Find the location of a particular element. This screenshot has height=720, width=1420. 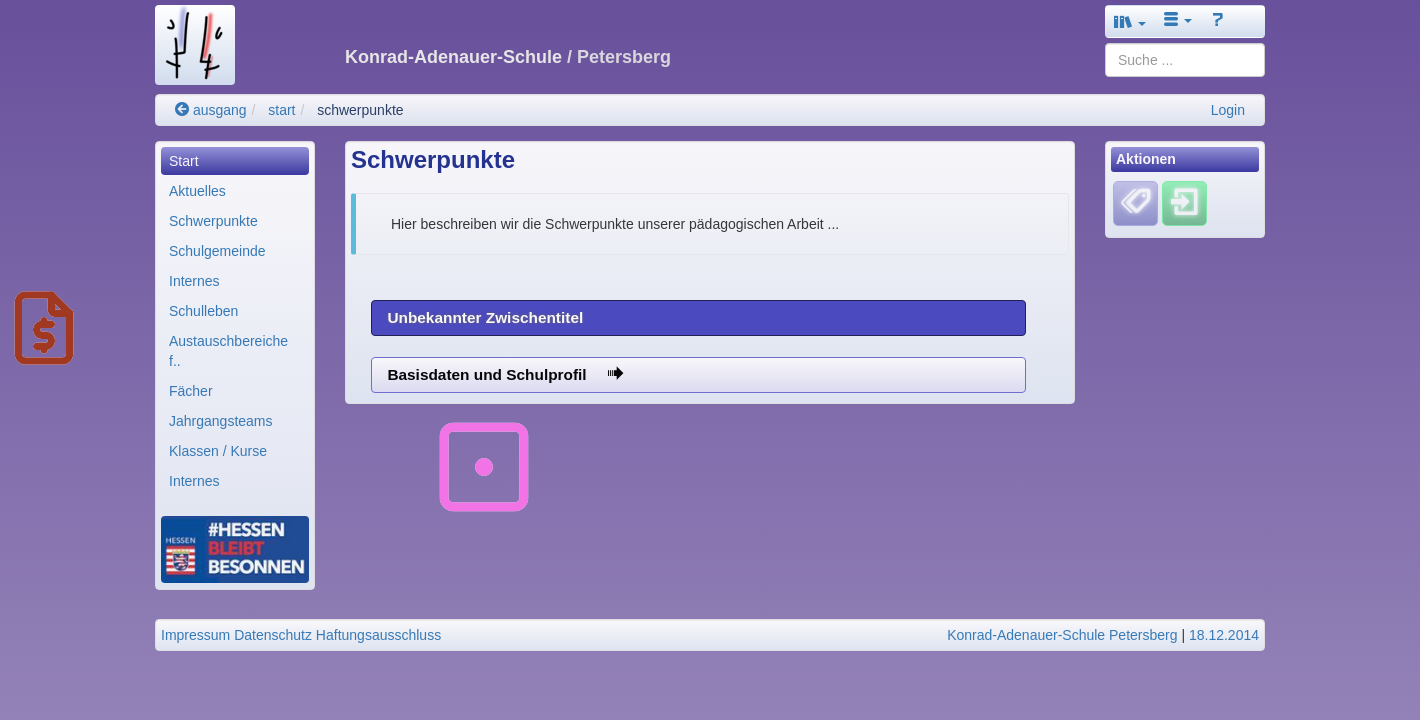

indicates a selected or active item is located at coordinates (484, 467).